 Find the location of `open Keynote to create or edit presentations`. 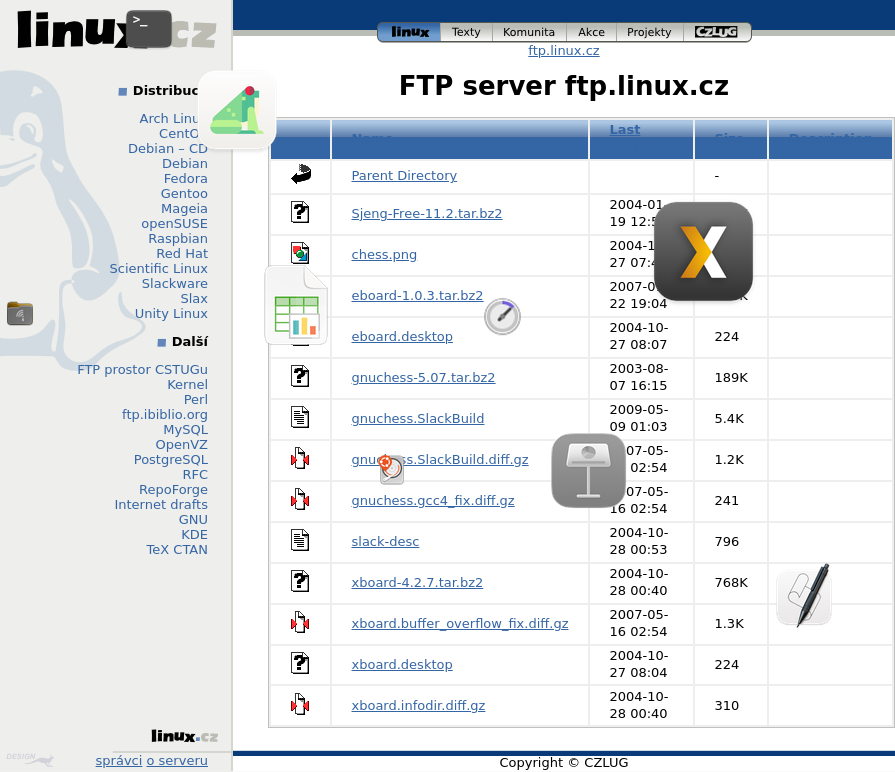

open Keynote to create or edit presentations is located at coordinates (588, 470).